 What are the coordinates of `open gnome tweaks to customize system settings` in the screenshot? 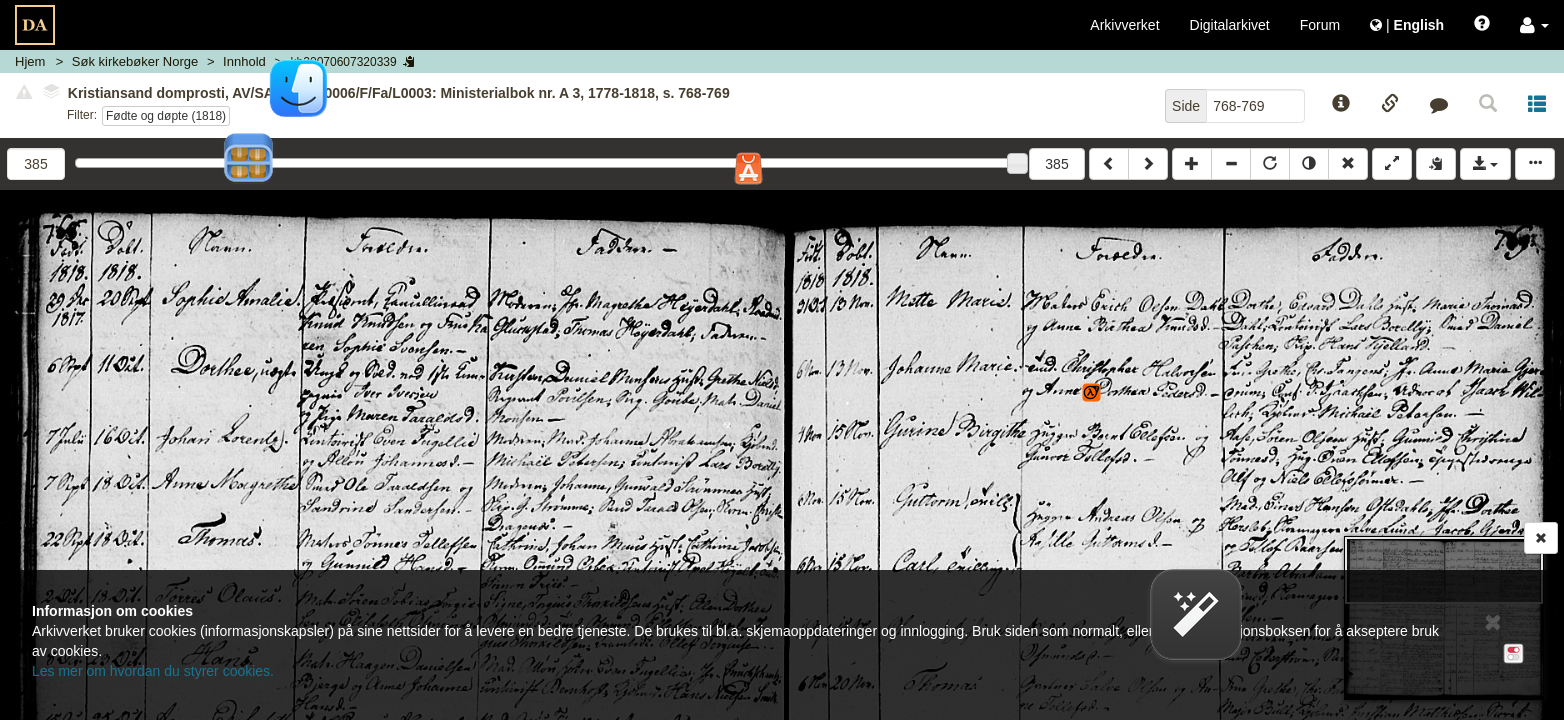 It's located at (1513, 653).